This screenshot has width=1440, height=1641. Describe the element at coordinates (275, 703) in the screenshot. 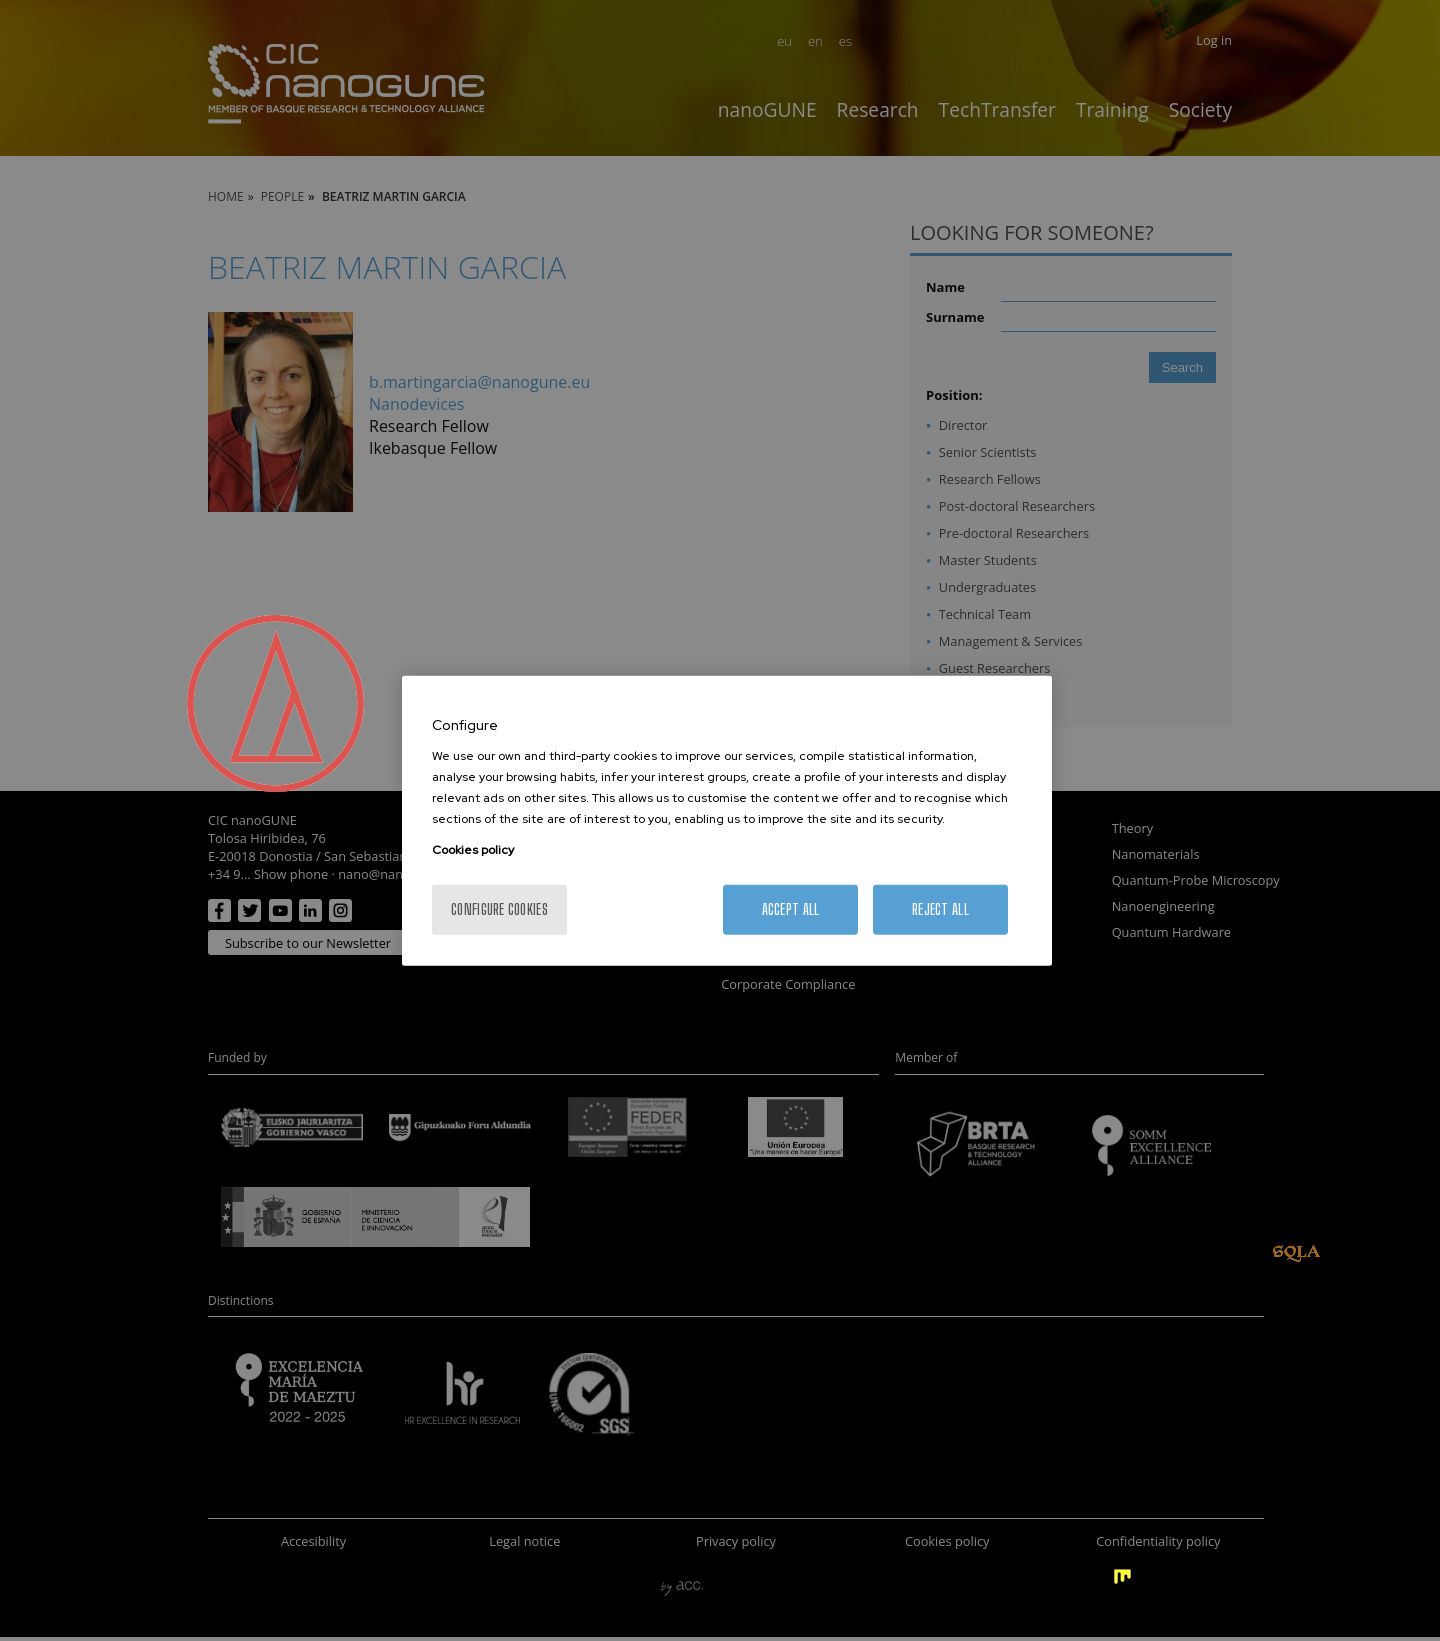

I see `audio-technica brand logo` at that location.